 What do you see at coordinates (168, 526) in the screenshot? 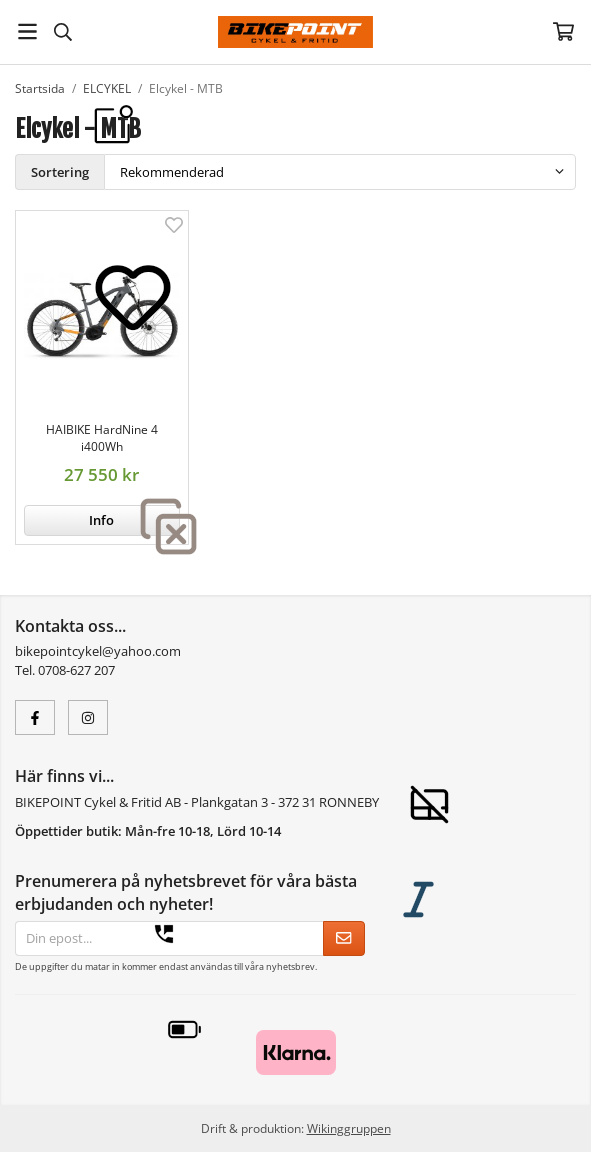
I see `cancel or clear clipboard content` at bounding box center [168, 526].